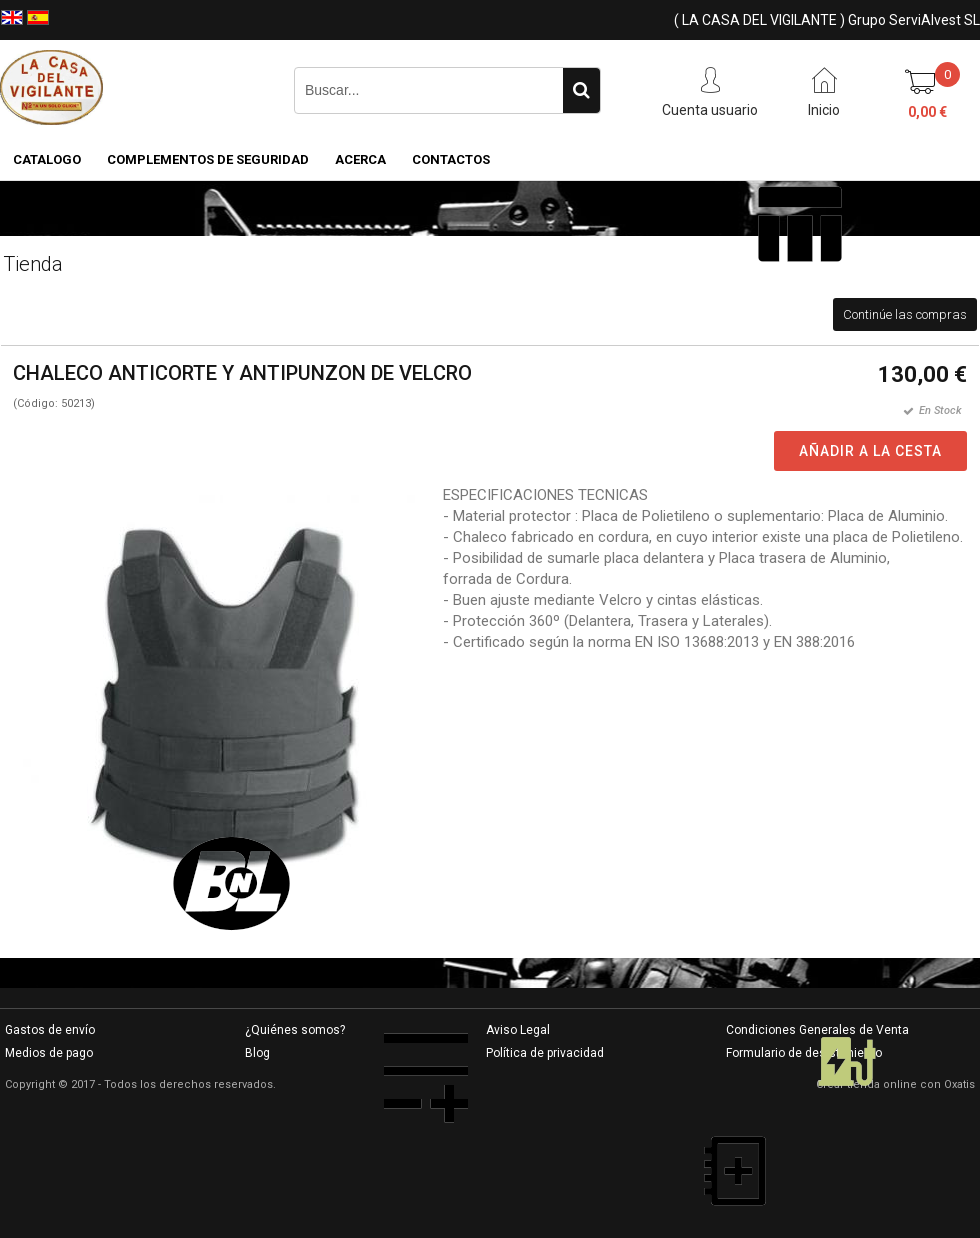  I want to click on insert a table into a document, so click(800, 224).